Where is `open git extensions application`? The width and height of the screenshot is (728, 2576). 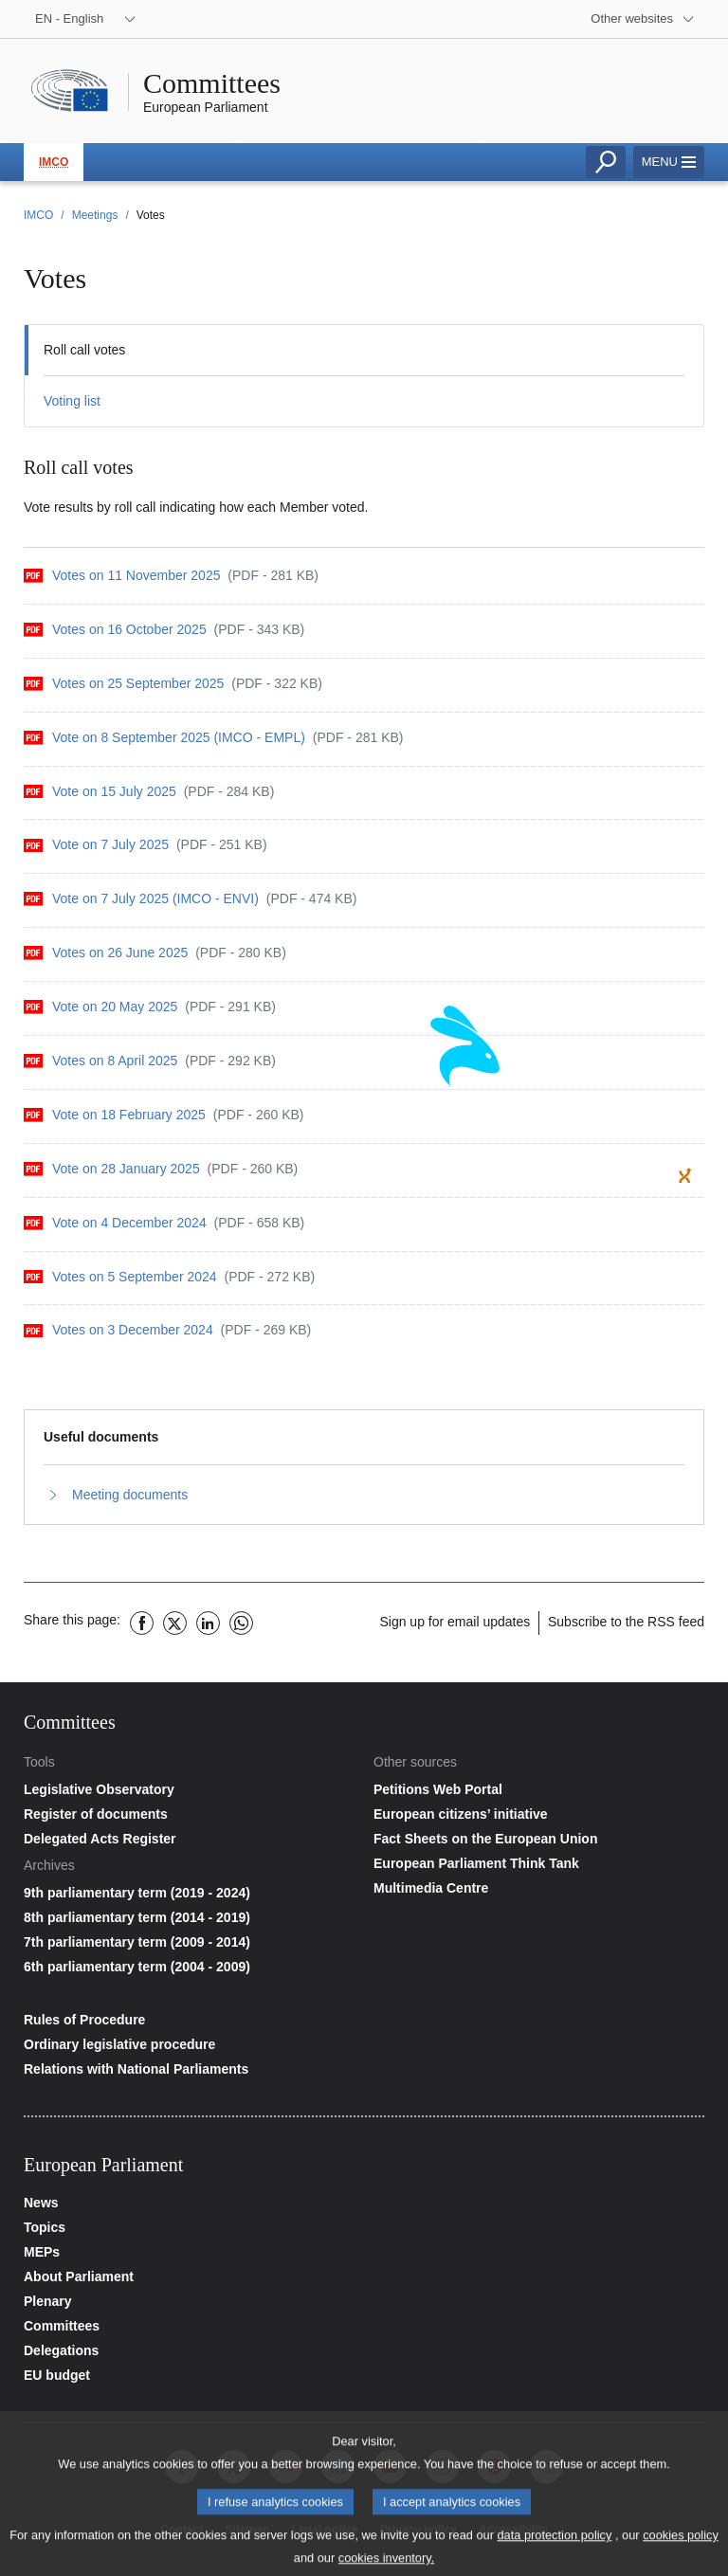 open git extensions application is located at coordinates (685, 1175).